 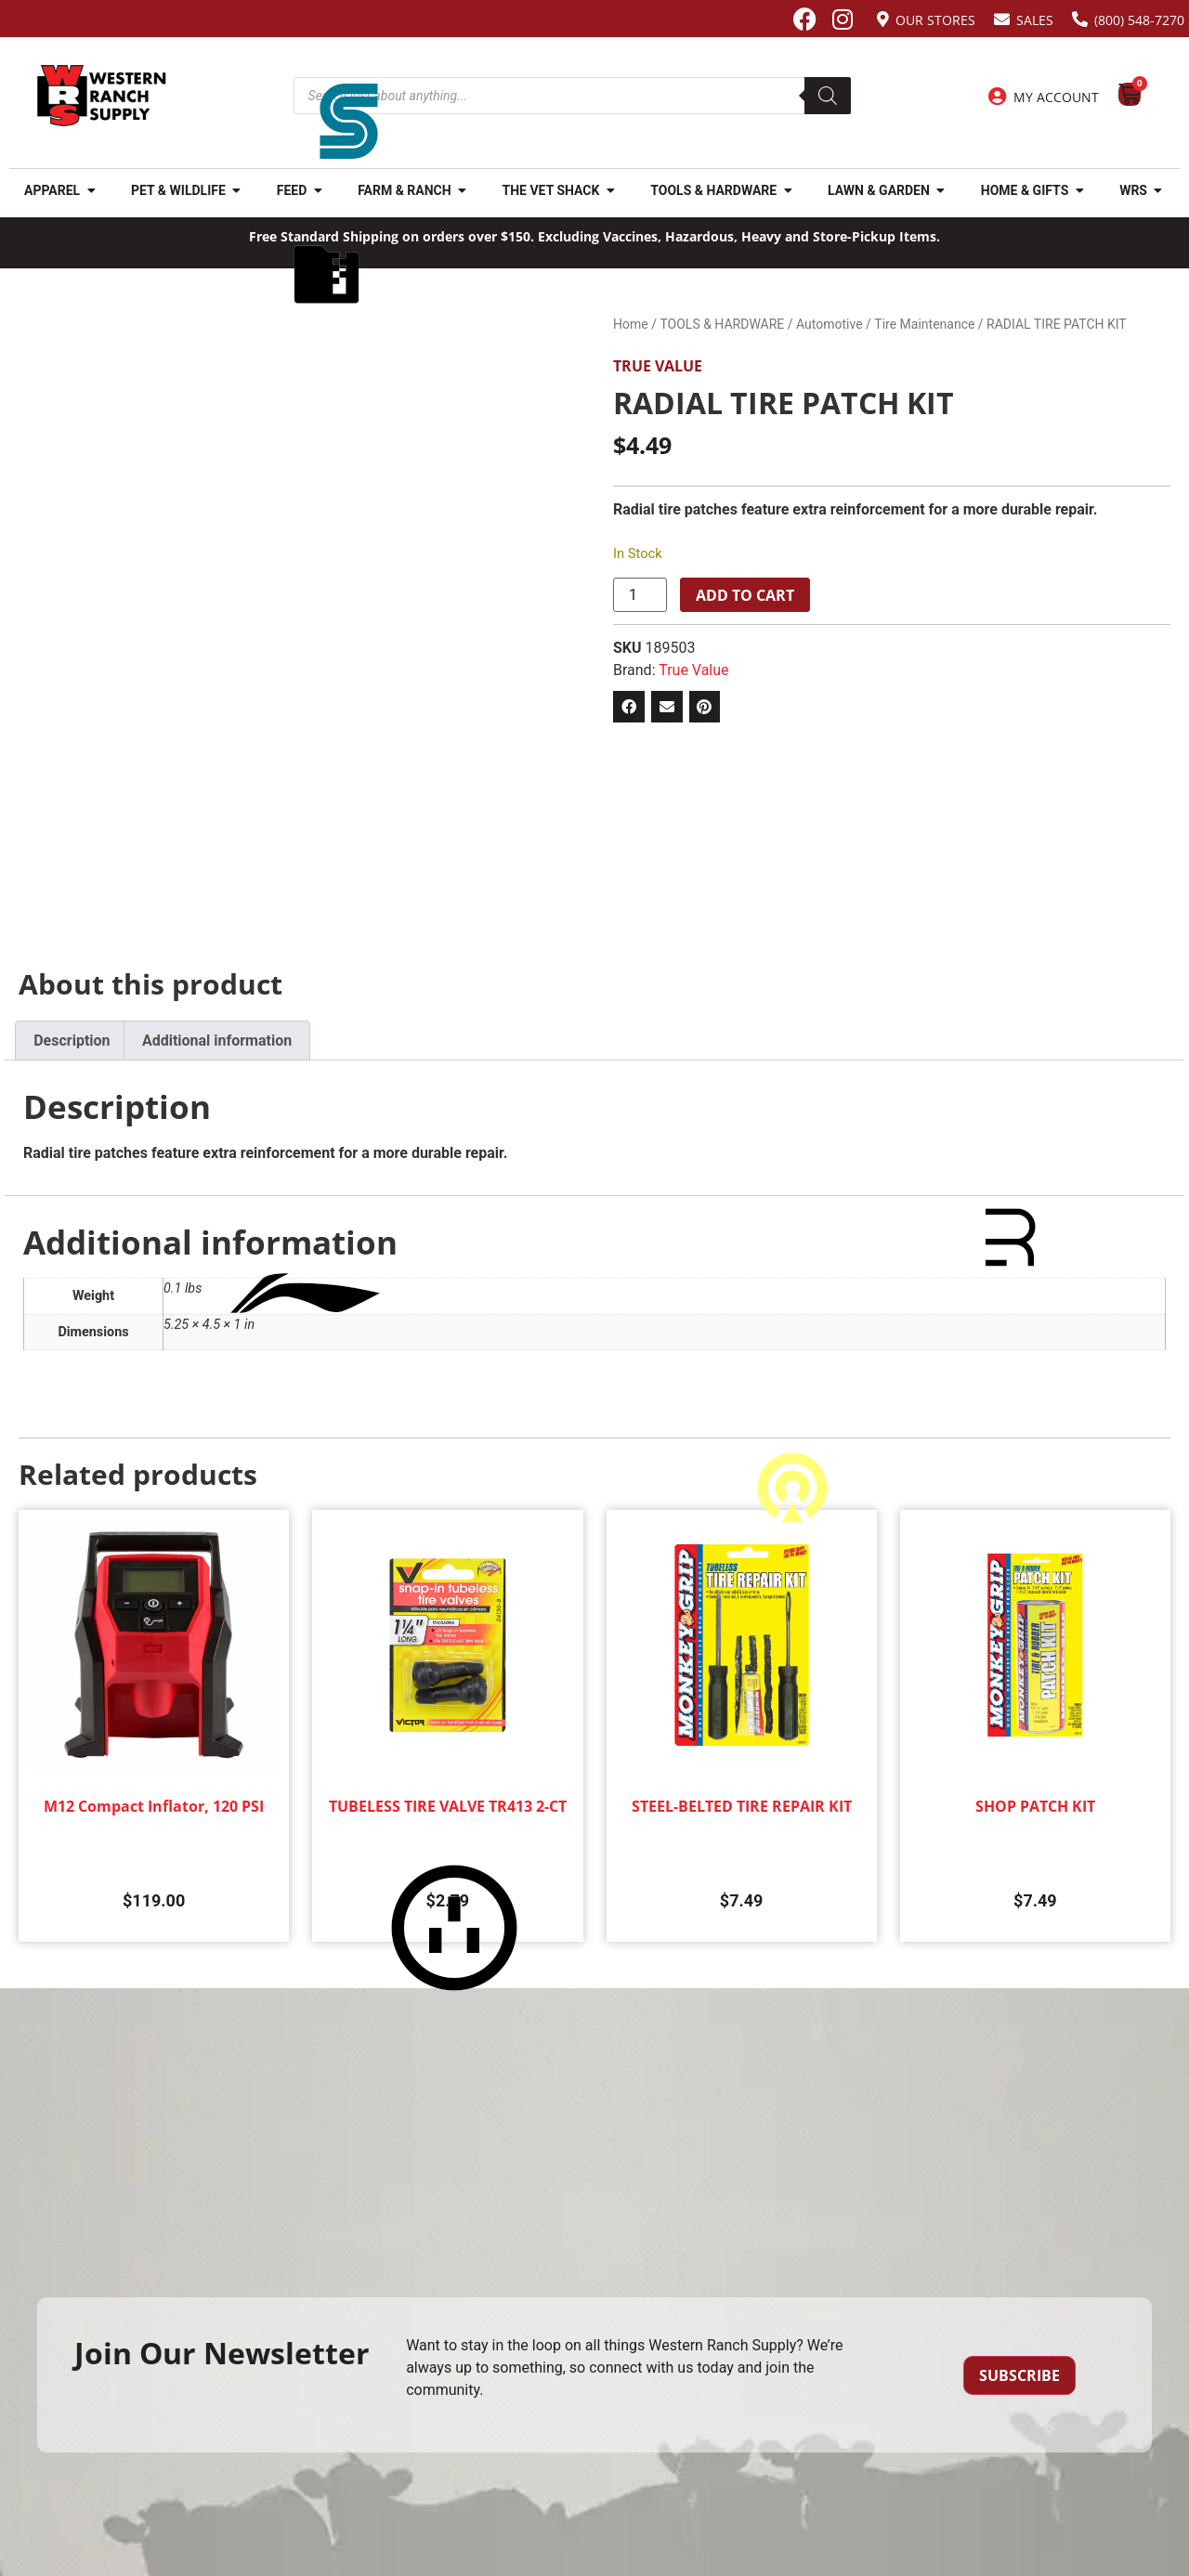 I want to click on access GPS or location services, so click(x=792, y=1488).